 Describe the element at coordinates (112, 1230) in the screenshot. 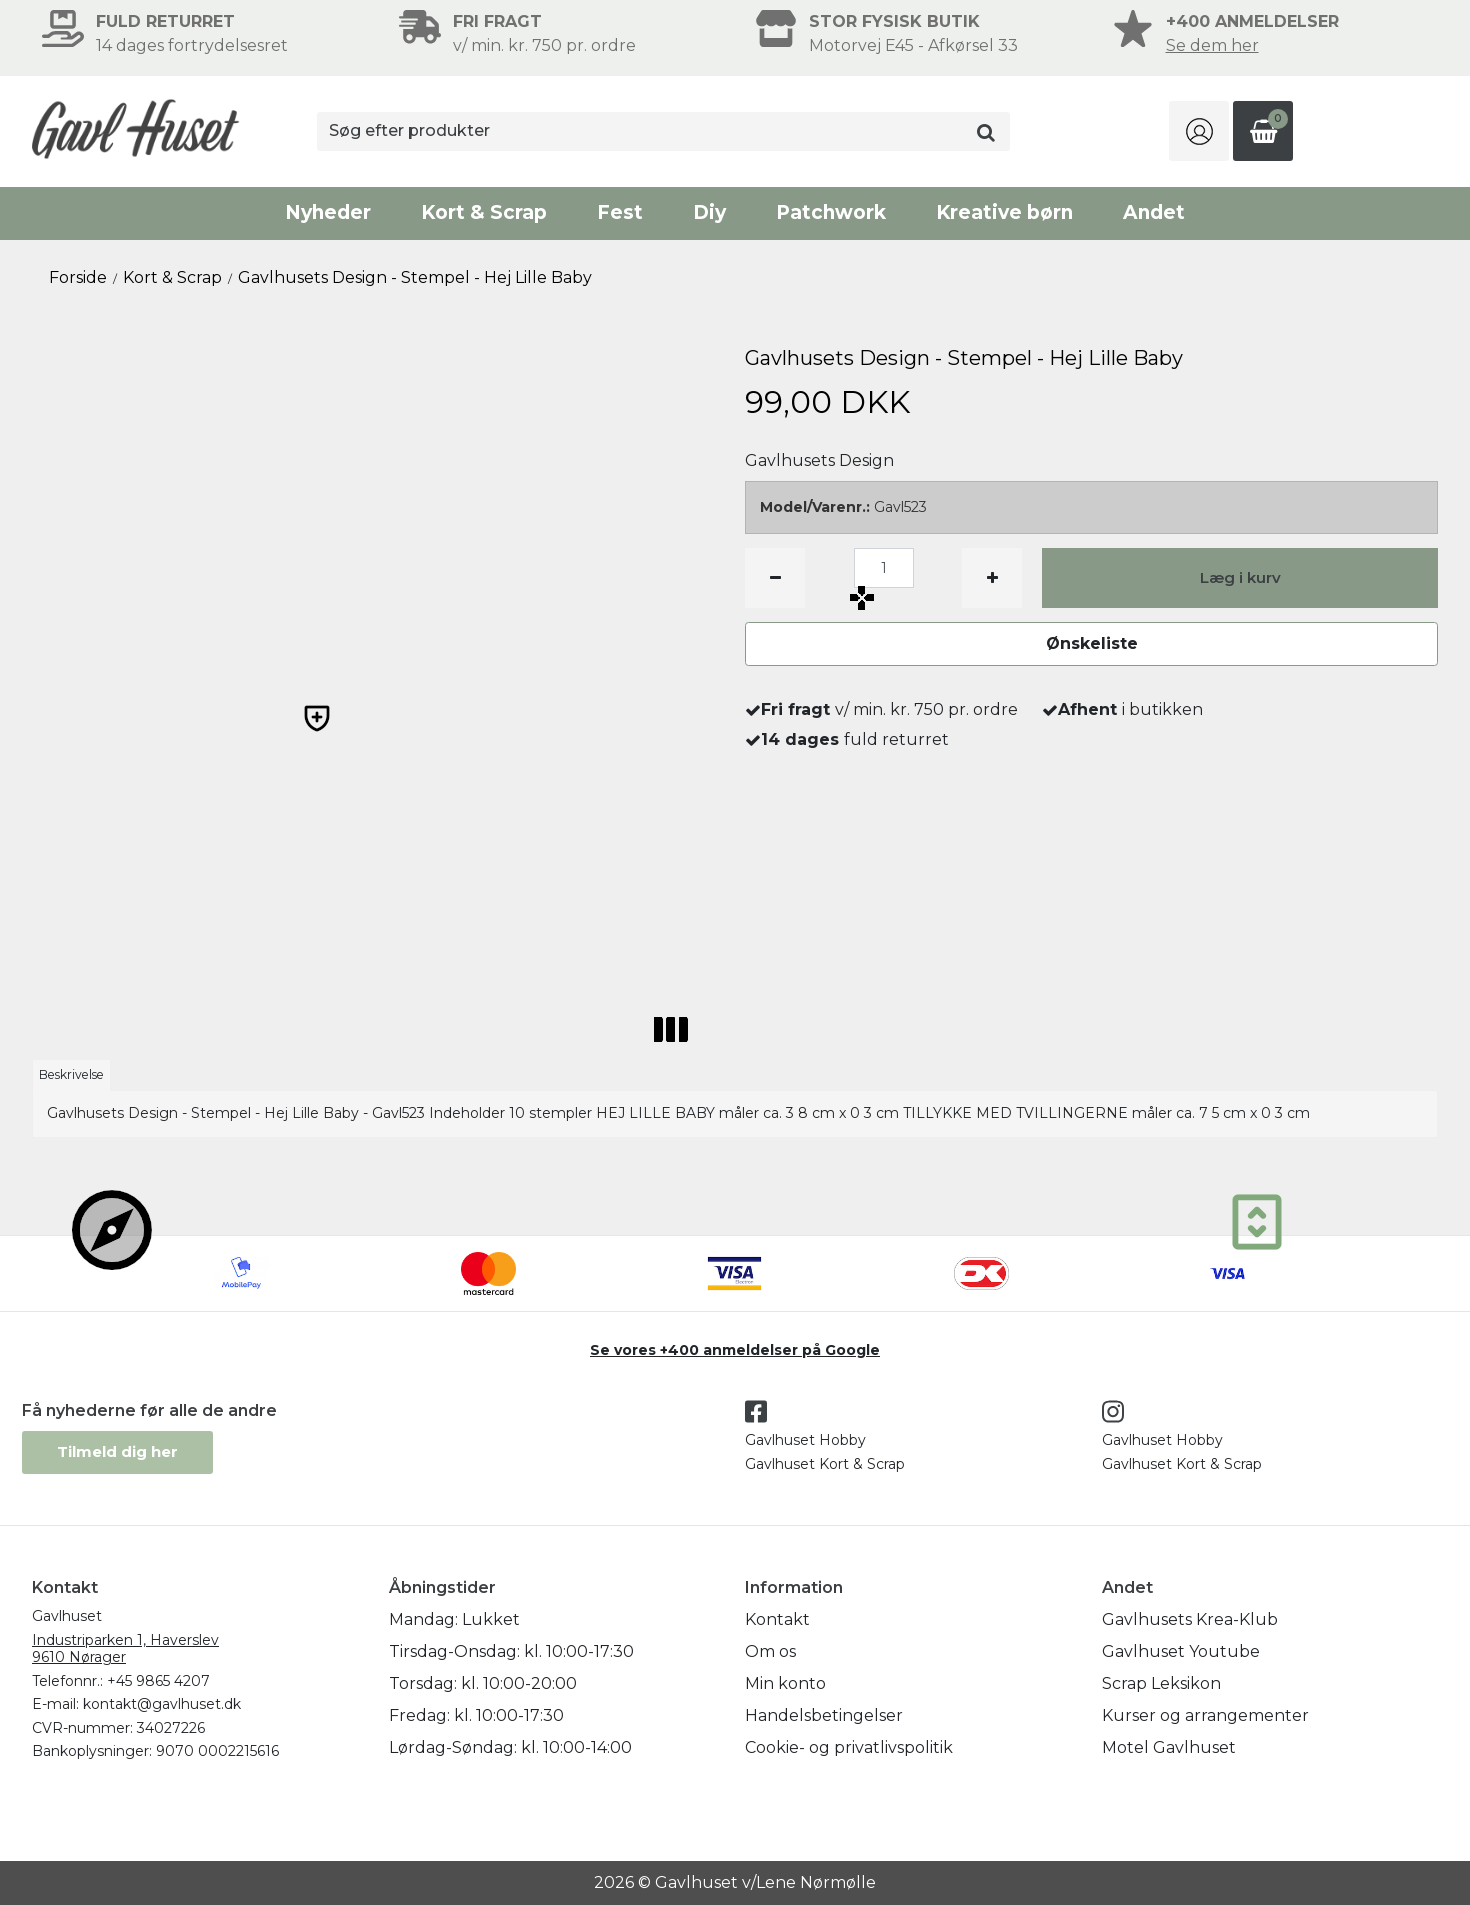

I see `explore nearby places or content` at that location.